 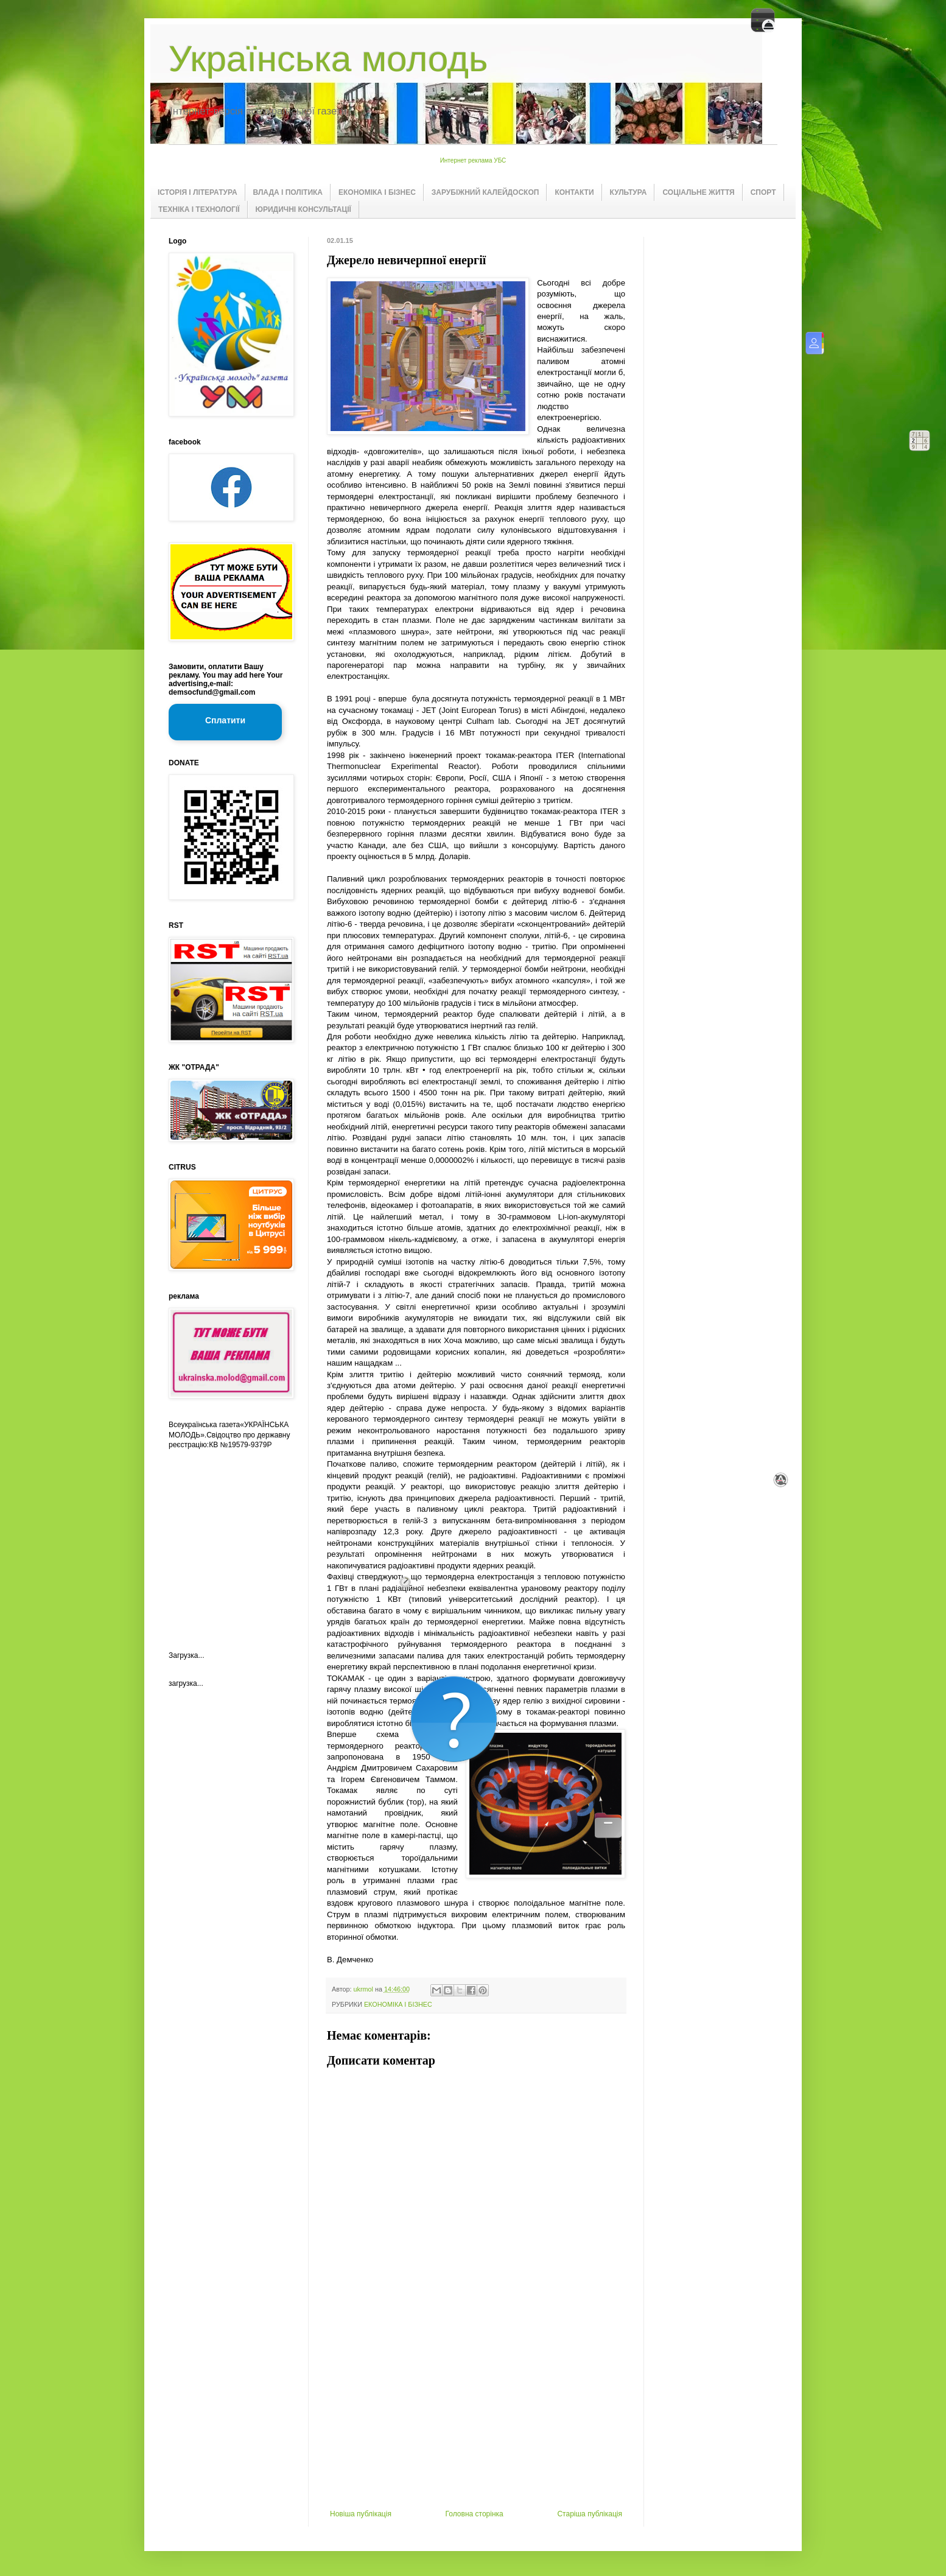 I want to click on open the sudoku puzzle game, so click(x=919, y=440).